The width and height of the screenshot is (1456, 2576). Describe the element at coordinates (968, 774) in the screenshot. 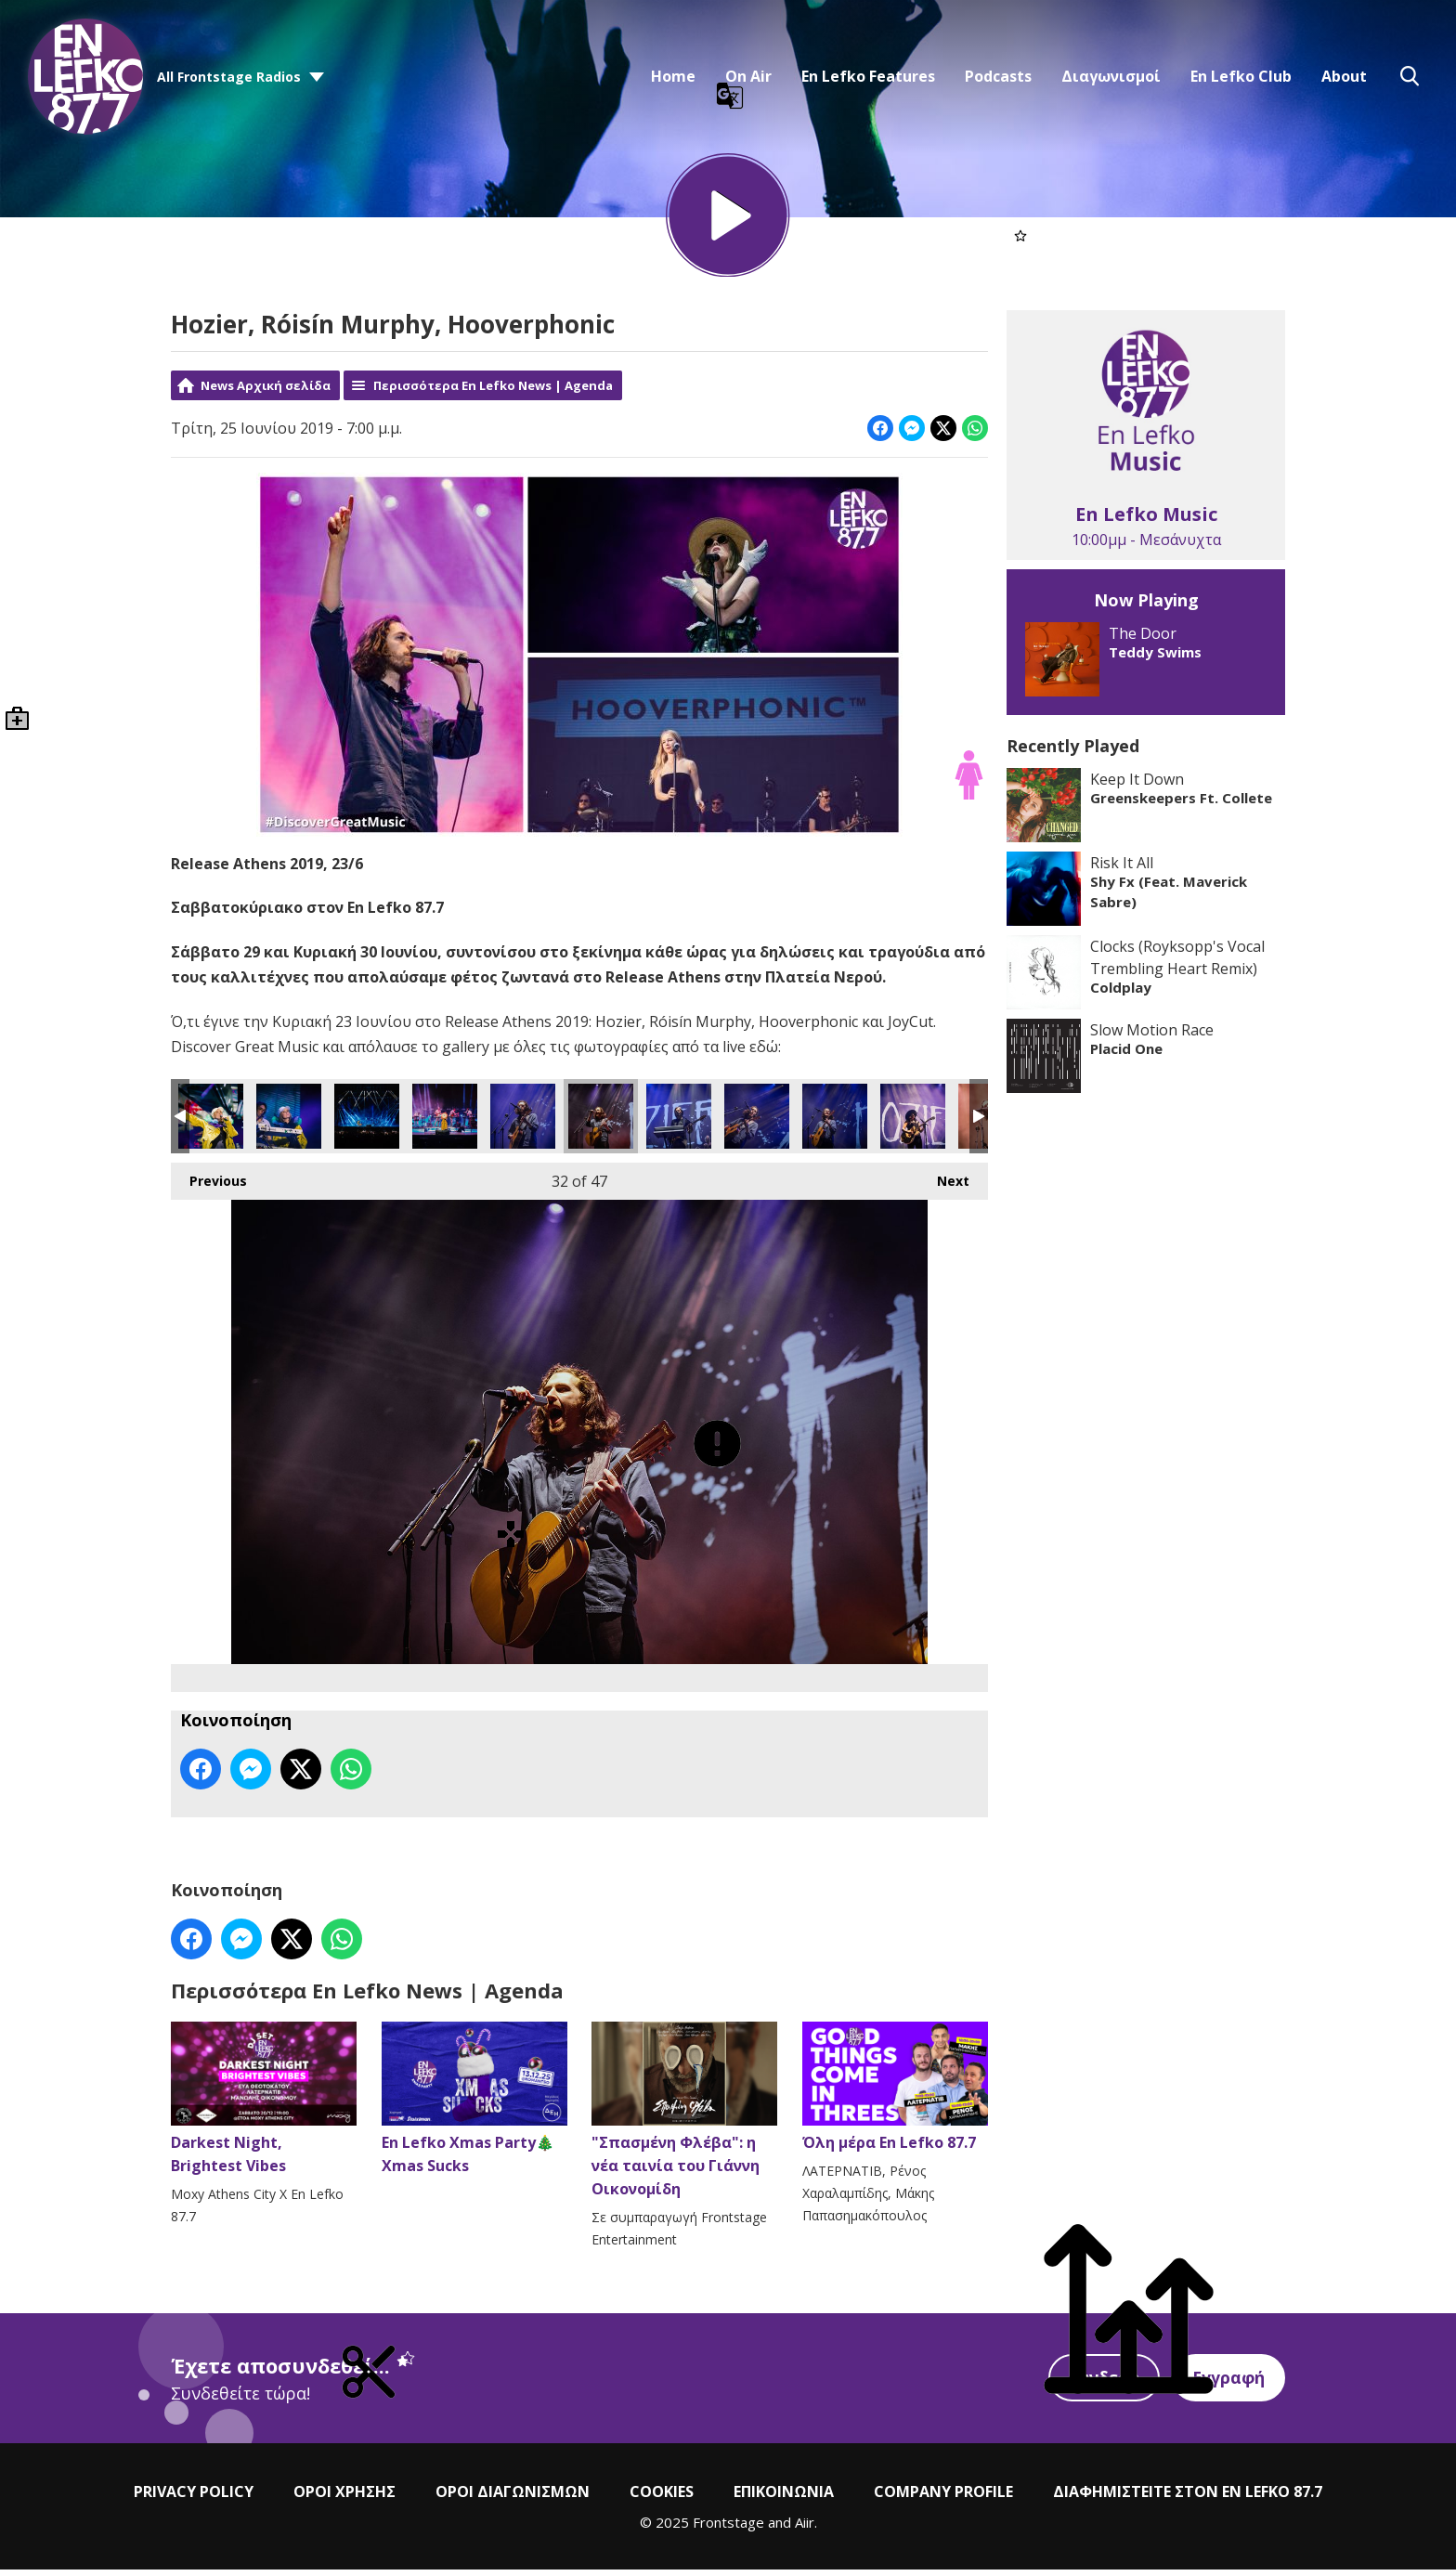

I see `indicates women's restroom or facilities` at that location.